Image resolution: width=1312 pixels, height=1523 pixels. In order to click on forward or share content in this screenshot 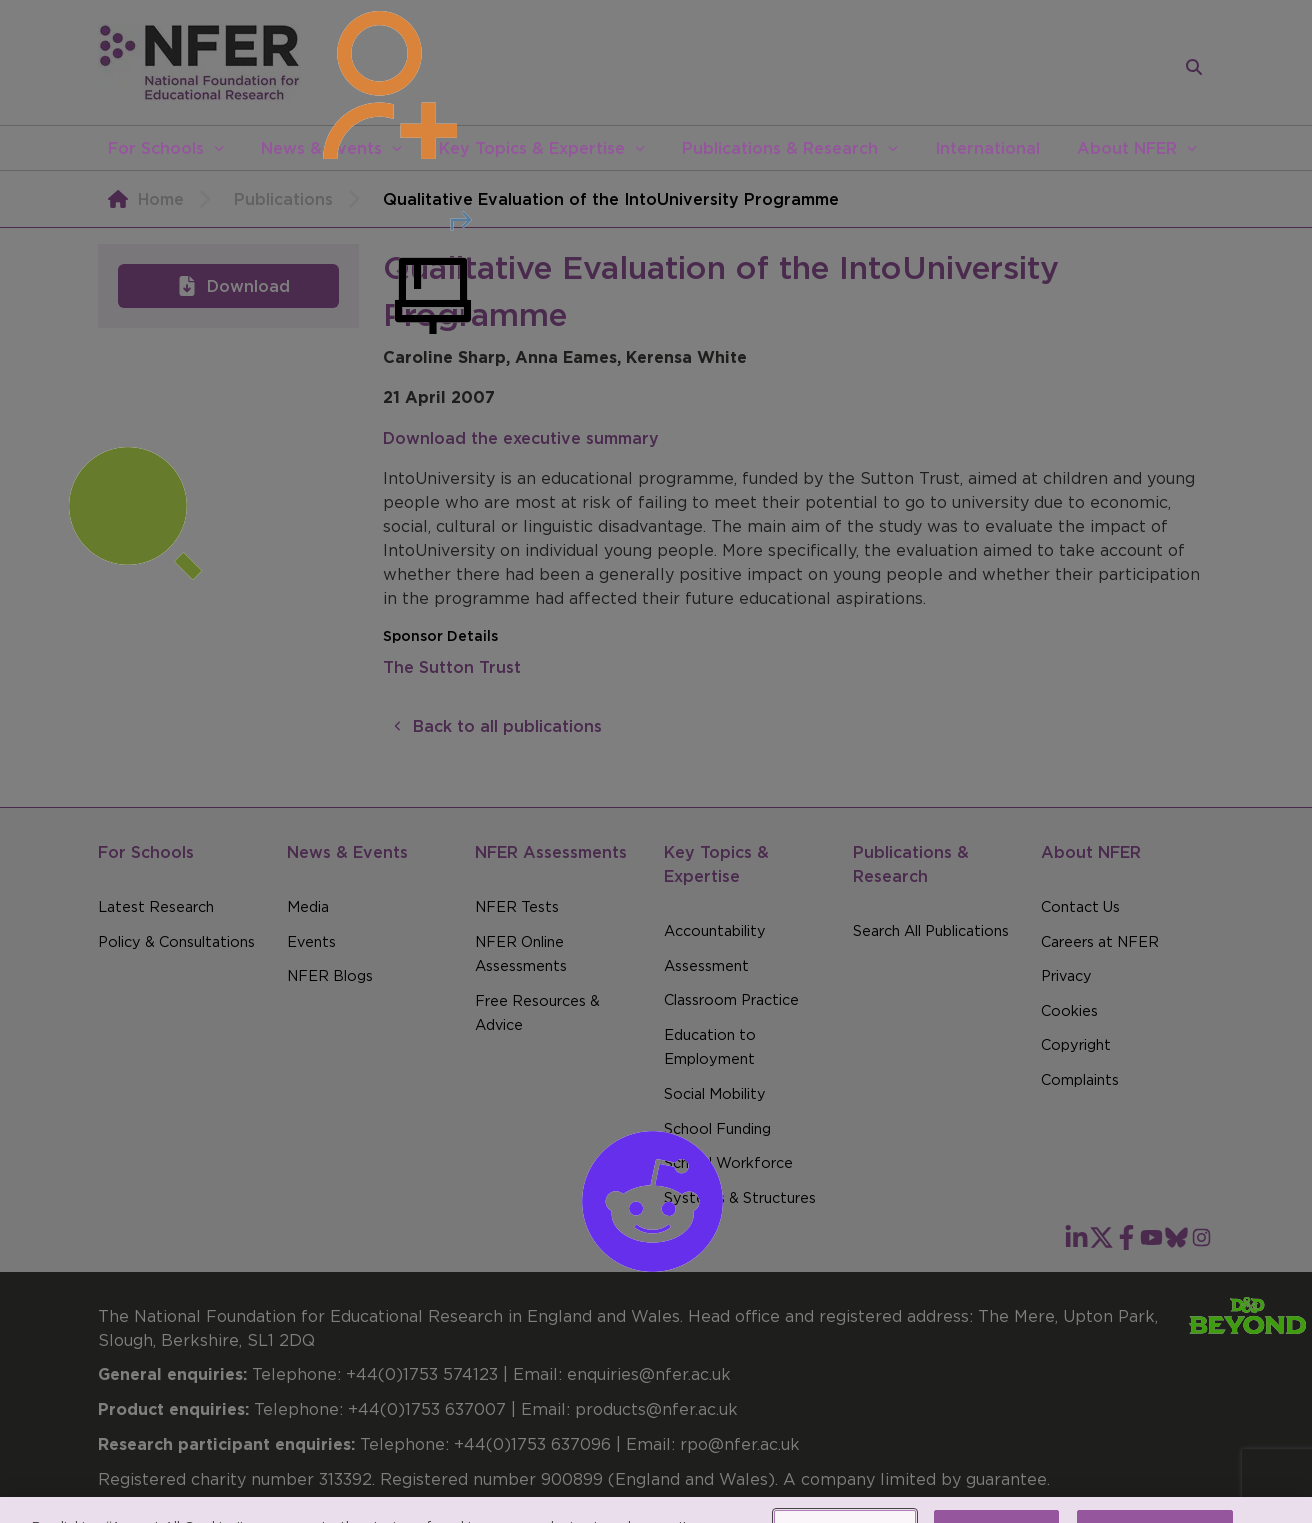, I will do `click(460, 221)`.